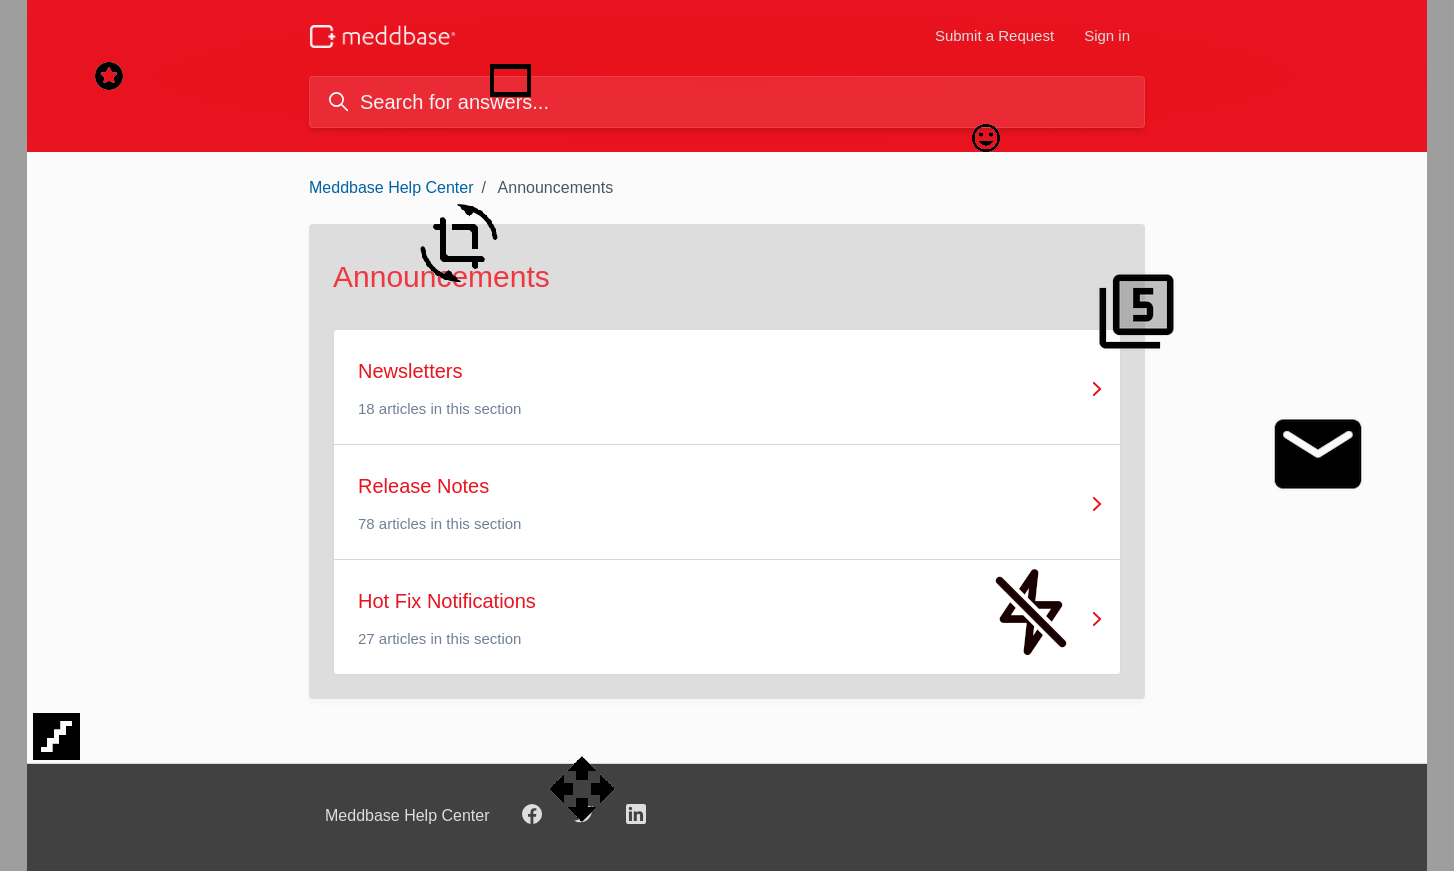 The height and width of the screenshot is (871, 1454). Describe the element at coordinates (109, 76) in the screenshot. I see `star or favorite an item in your feed` at that location.